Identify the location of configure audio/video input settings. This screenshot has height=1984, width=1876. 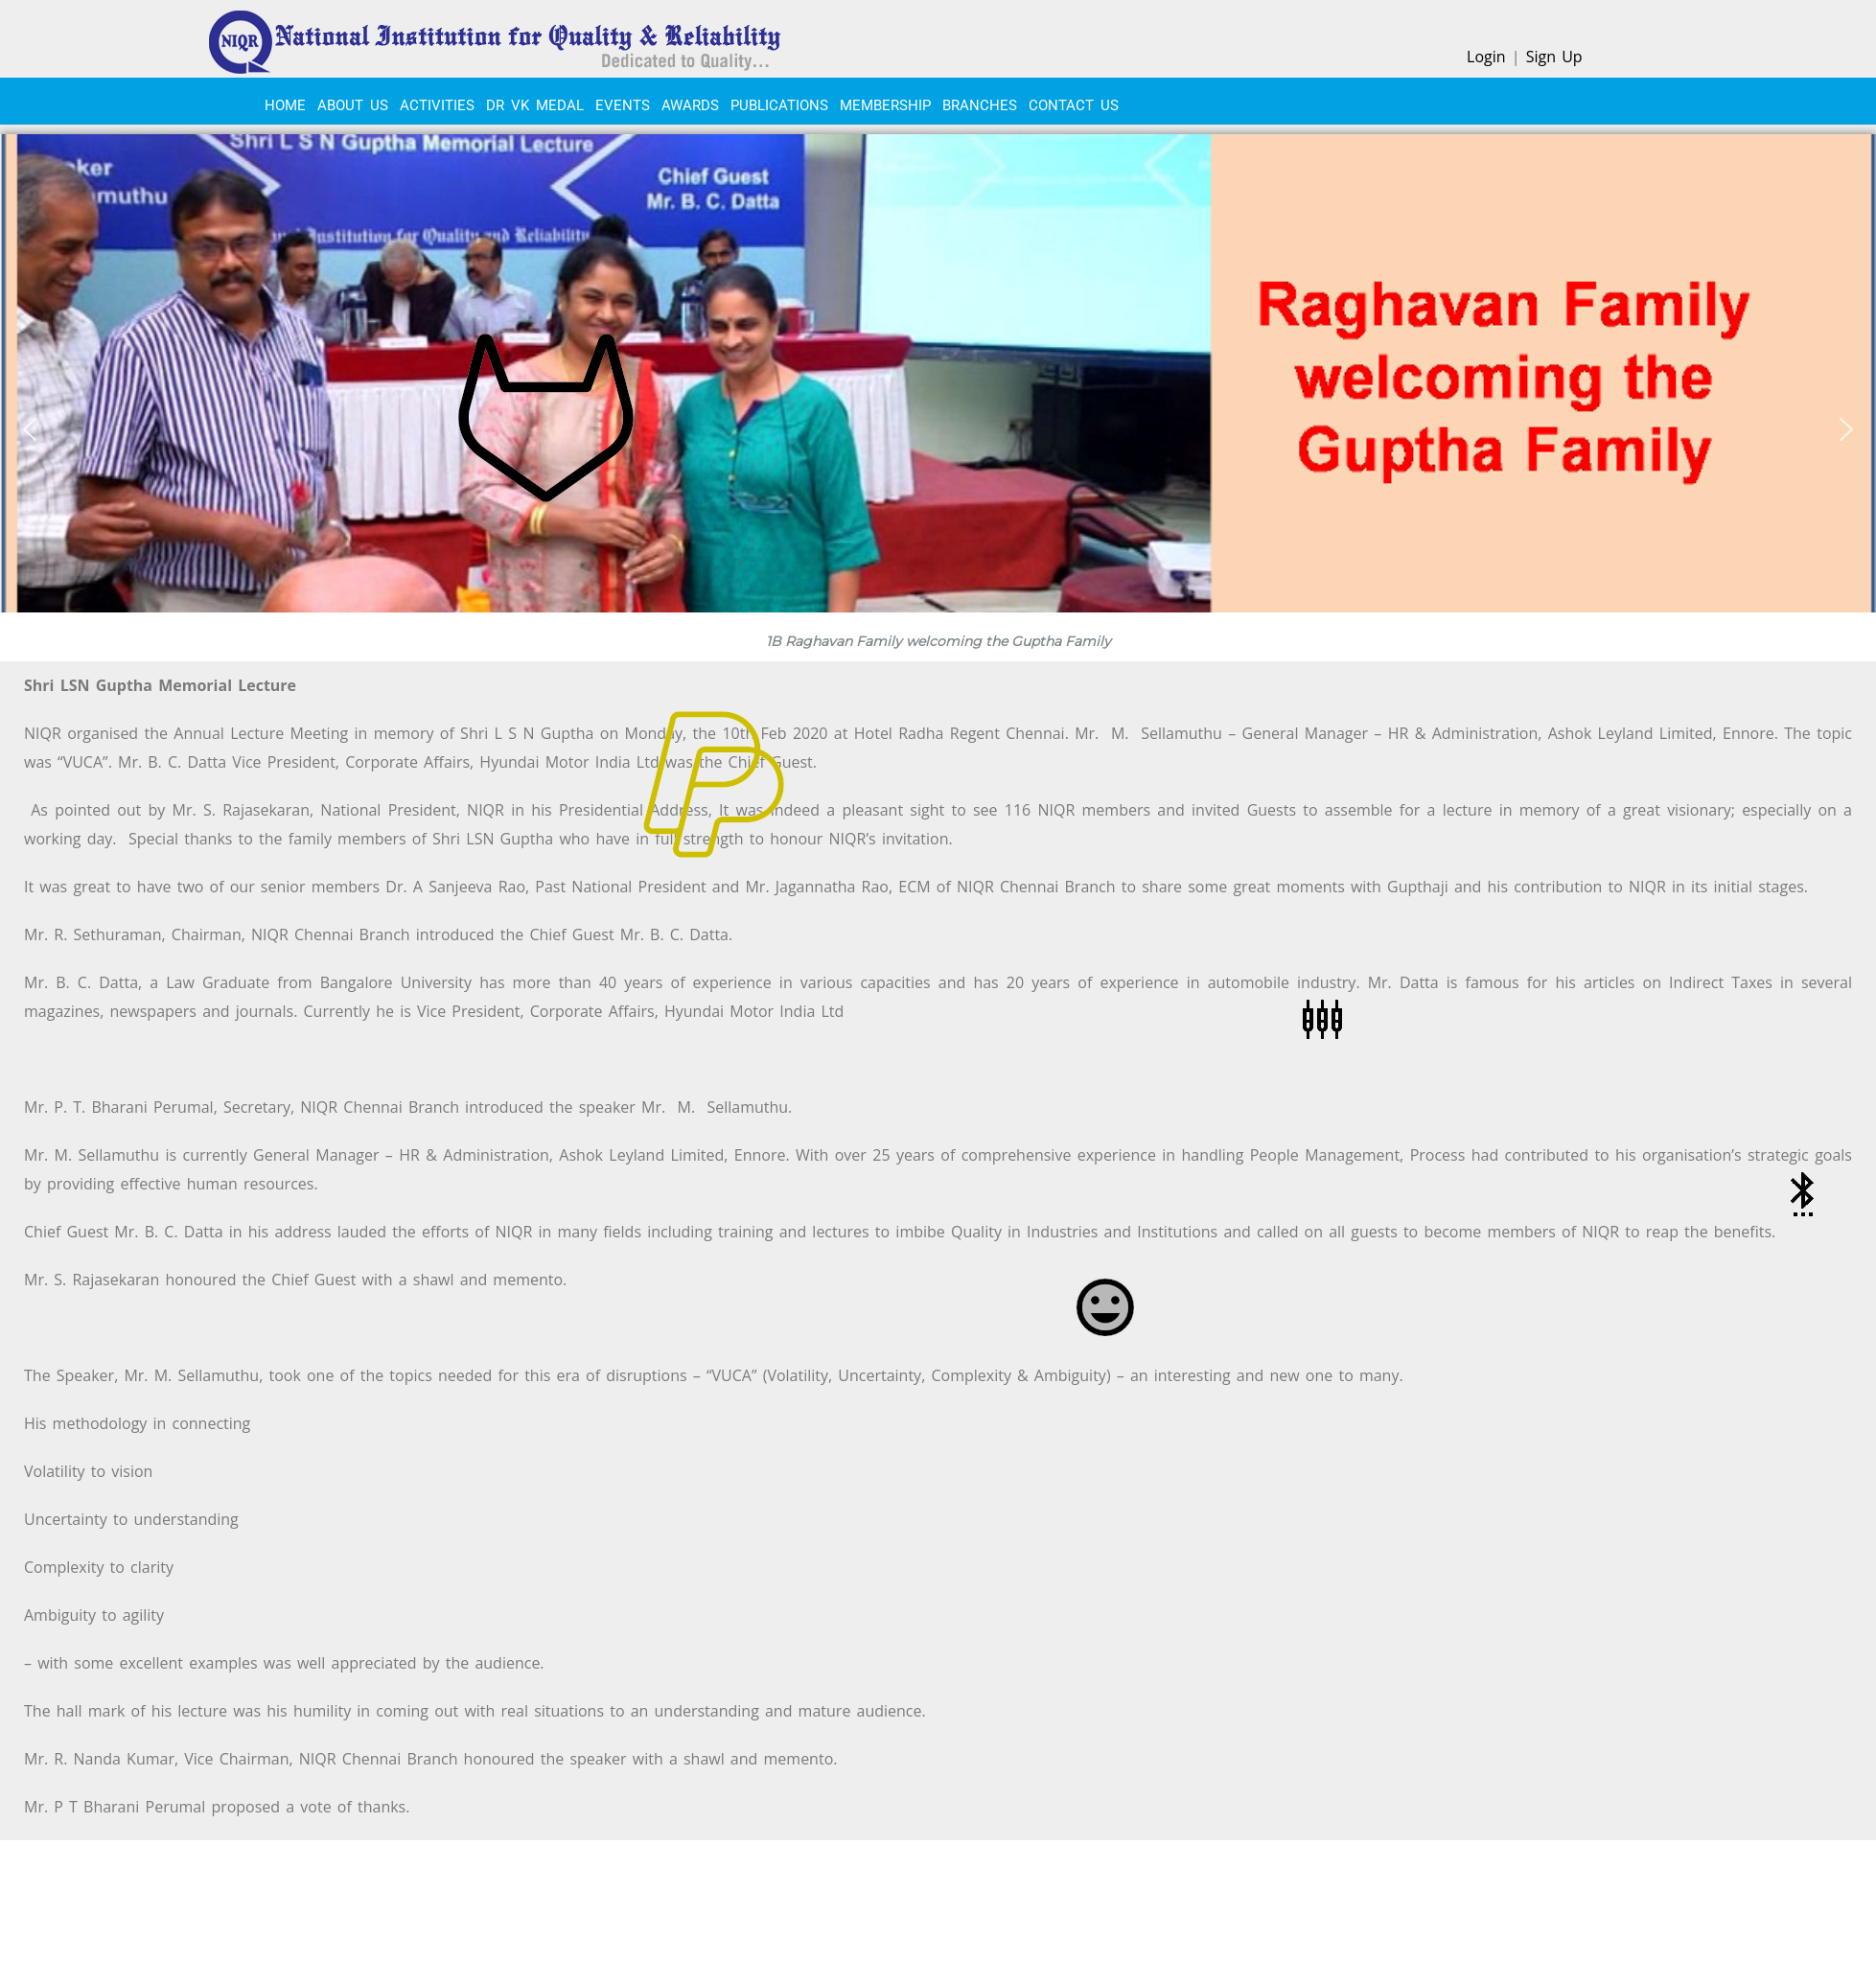
(1322, 1019).